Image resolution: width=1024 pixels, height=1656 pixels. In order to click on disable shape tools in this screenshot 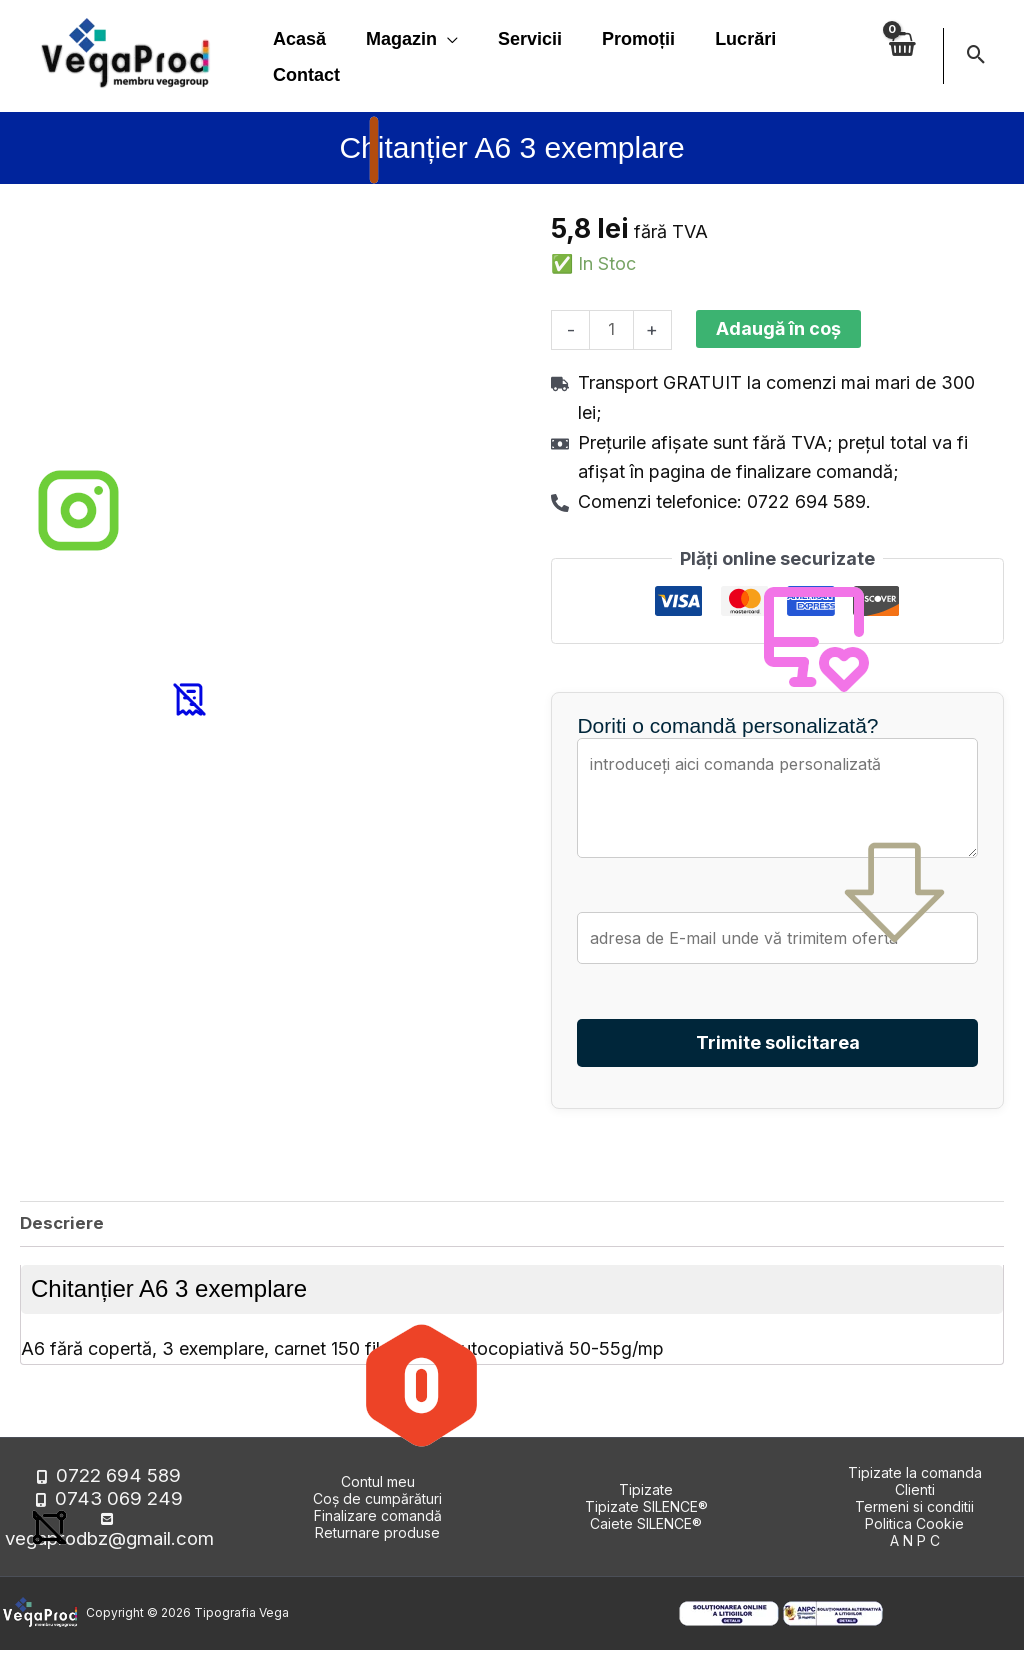, I will do `click(49, 1527)`.